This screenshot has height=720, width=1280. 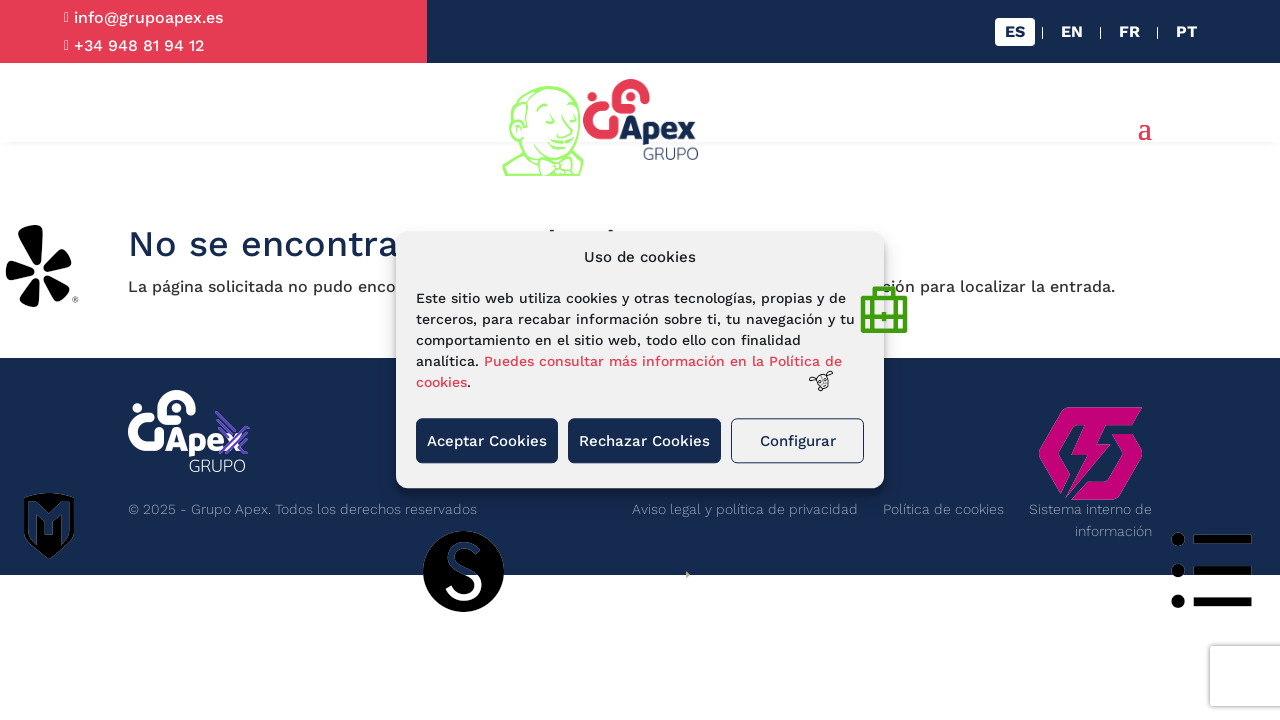 What do you see at coordinates (821, 381) in the screenshot?
I see `visit tindie marketplace` at bounding box center [821, 381].